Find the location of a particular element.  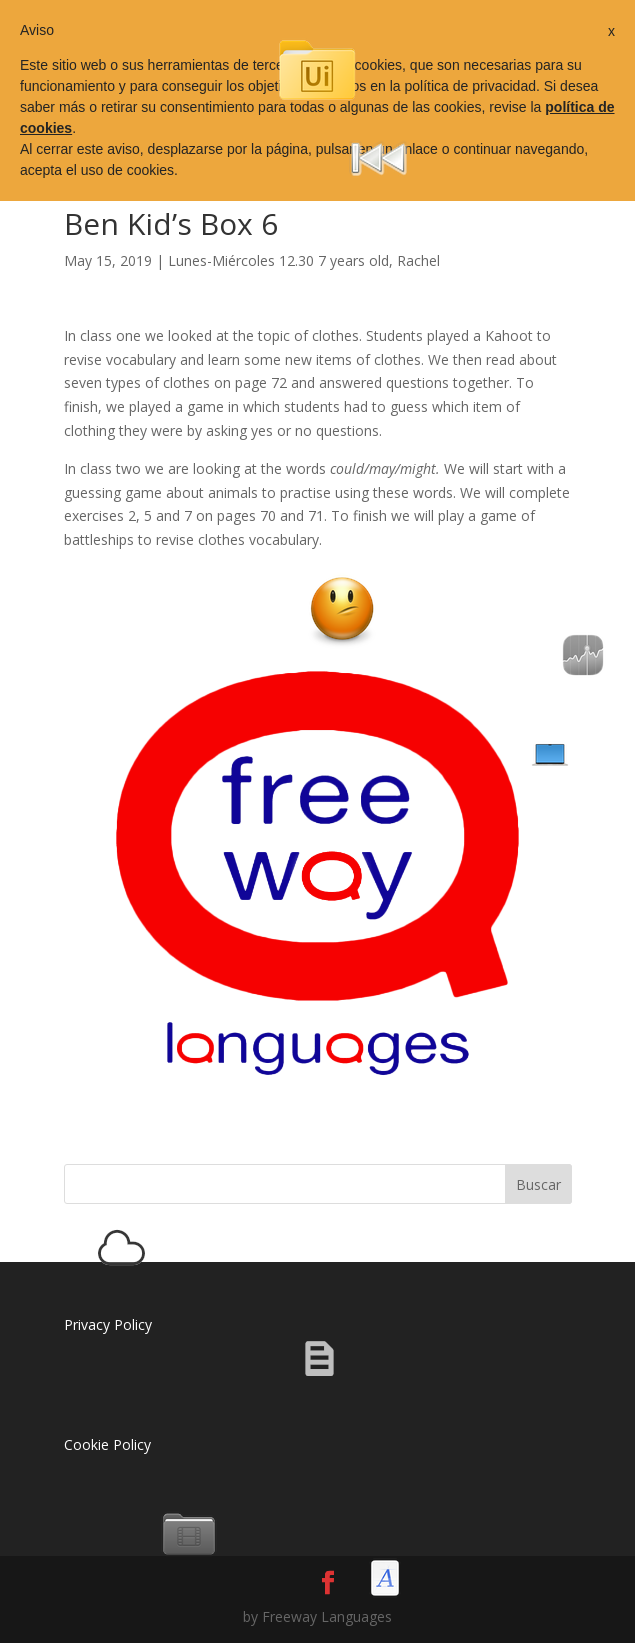

open your videos folder is located at coordinates (189, 1534).